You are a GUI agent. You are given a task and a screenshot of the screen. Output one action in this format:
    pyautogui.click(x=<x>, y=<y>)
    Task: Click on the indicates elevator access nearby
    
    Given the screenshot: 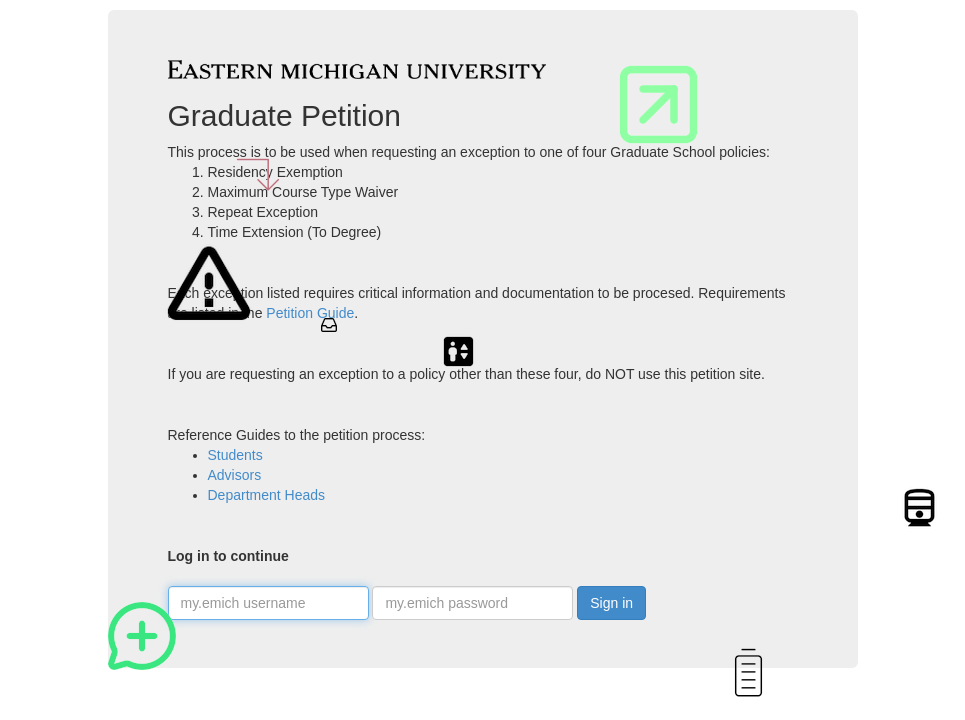 What is the action you would take?
    pyautogui.click(x=458, y=351)
    